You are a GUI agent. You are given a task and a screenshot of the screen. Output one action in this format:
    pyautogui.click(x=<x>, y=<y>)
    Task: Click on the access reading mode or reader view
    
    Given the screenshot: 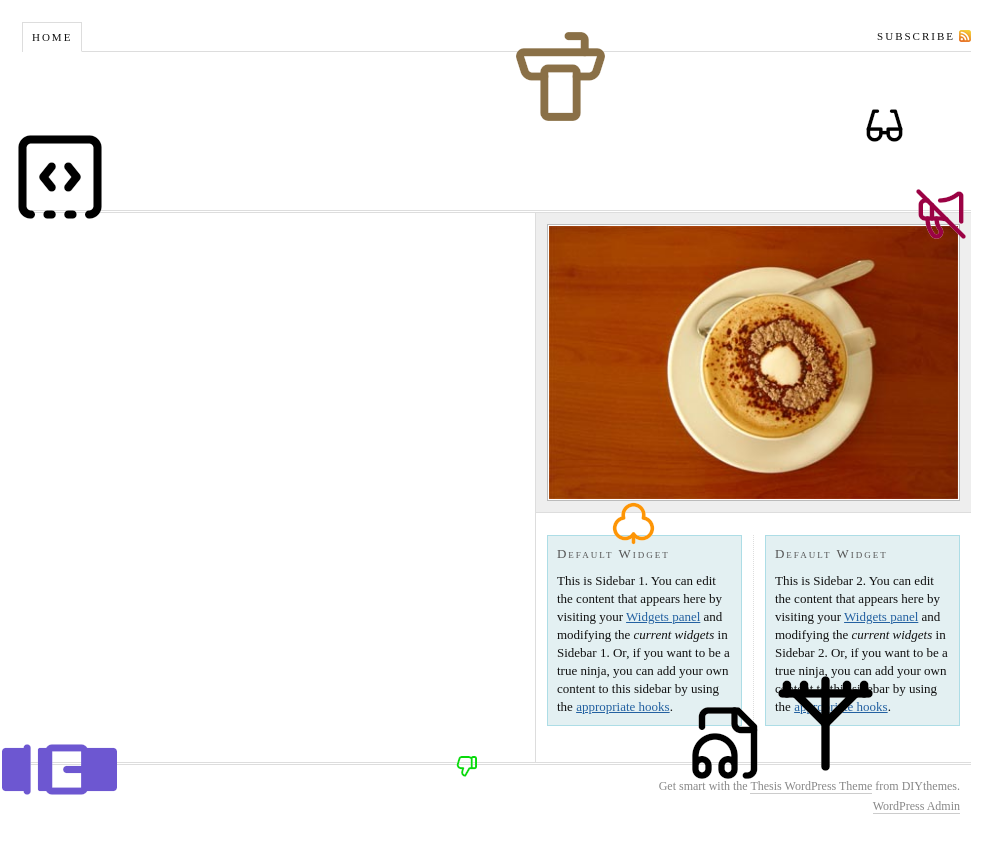 What is the action you would take?
    pyautogui.click(x=884, y=125)
    